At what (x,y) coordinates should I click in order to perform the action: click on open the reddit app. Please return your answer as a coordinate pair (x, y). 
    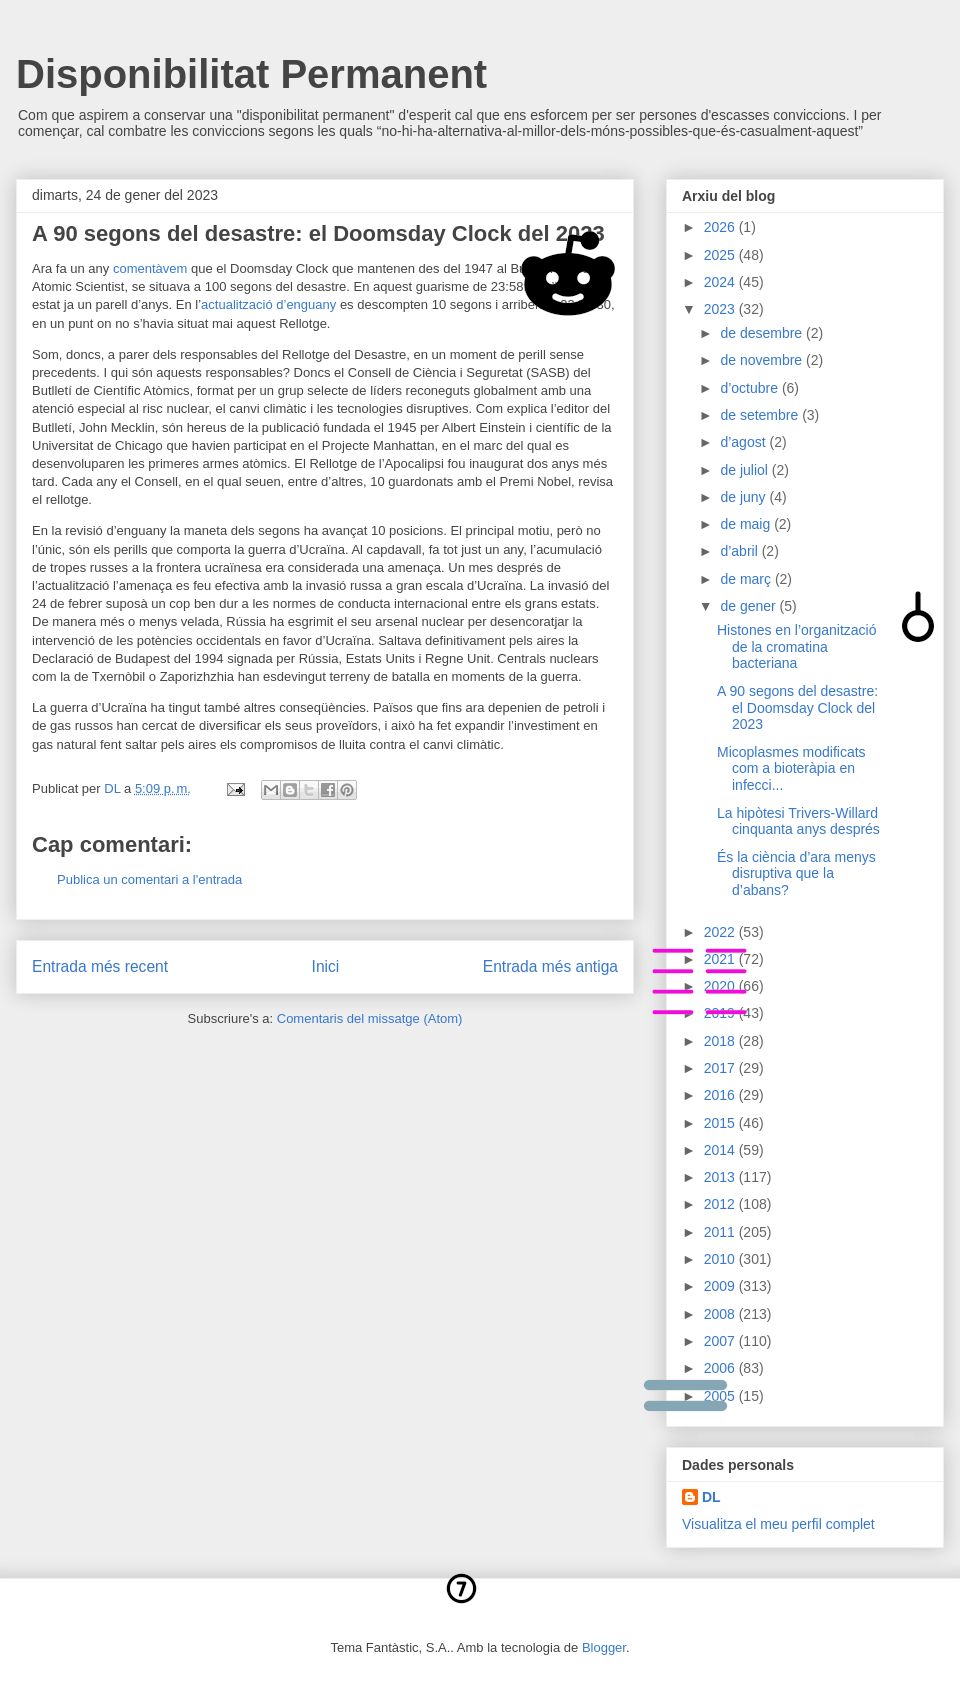
    Looking at the image, I should click on (568, 278).